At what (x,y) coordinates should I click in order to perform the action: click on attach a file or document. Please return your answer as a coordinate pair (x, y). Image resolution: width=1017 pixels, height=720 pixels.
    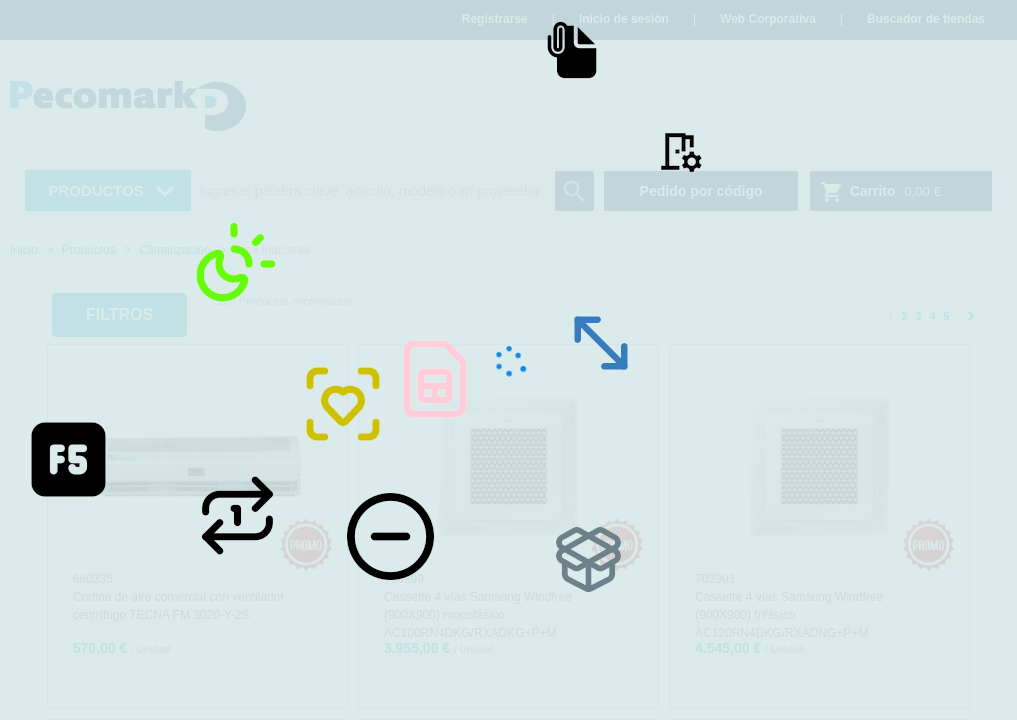
    Looking at the image, I should click on (572, 50).